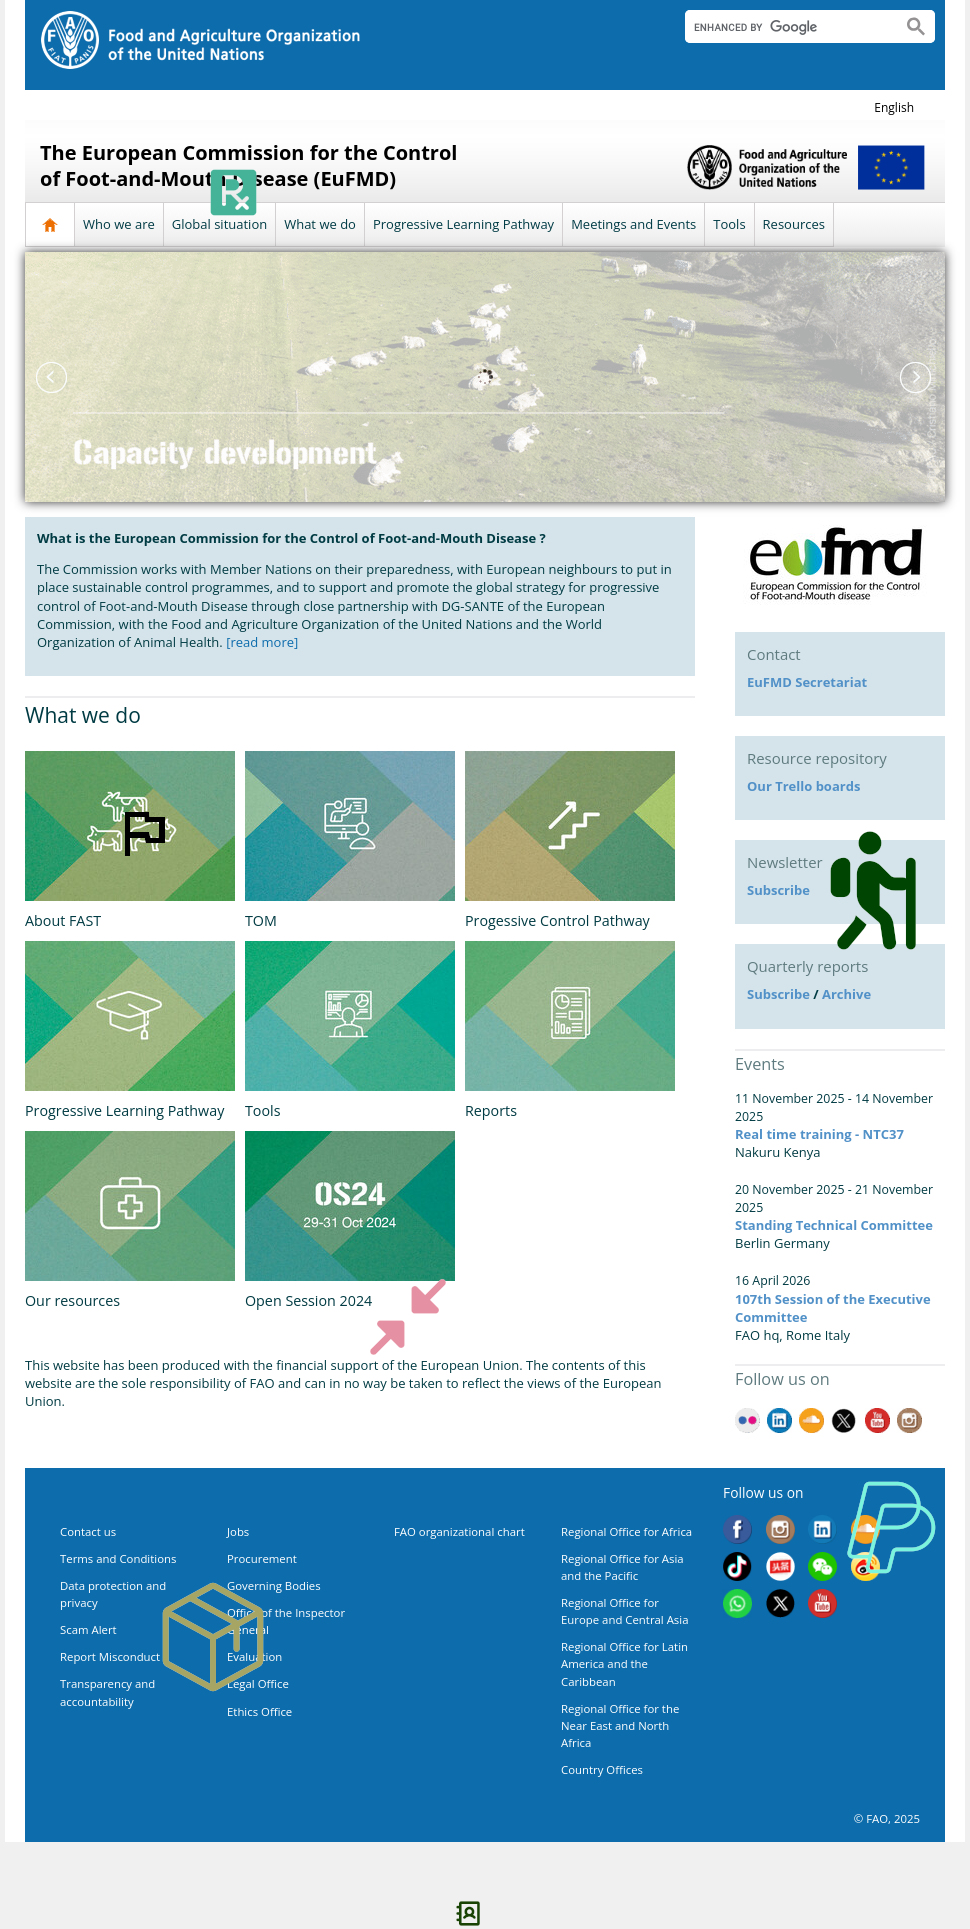  Describe the element at coordinates (143, 832) in the screenshot. I see `flag or bookmark an item for later` at that location.